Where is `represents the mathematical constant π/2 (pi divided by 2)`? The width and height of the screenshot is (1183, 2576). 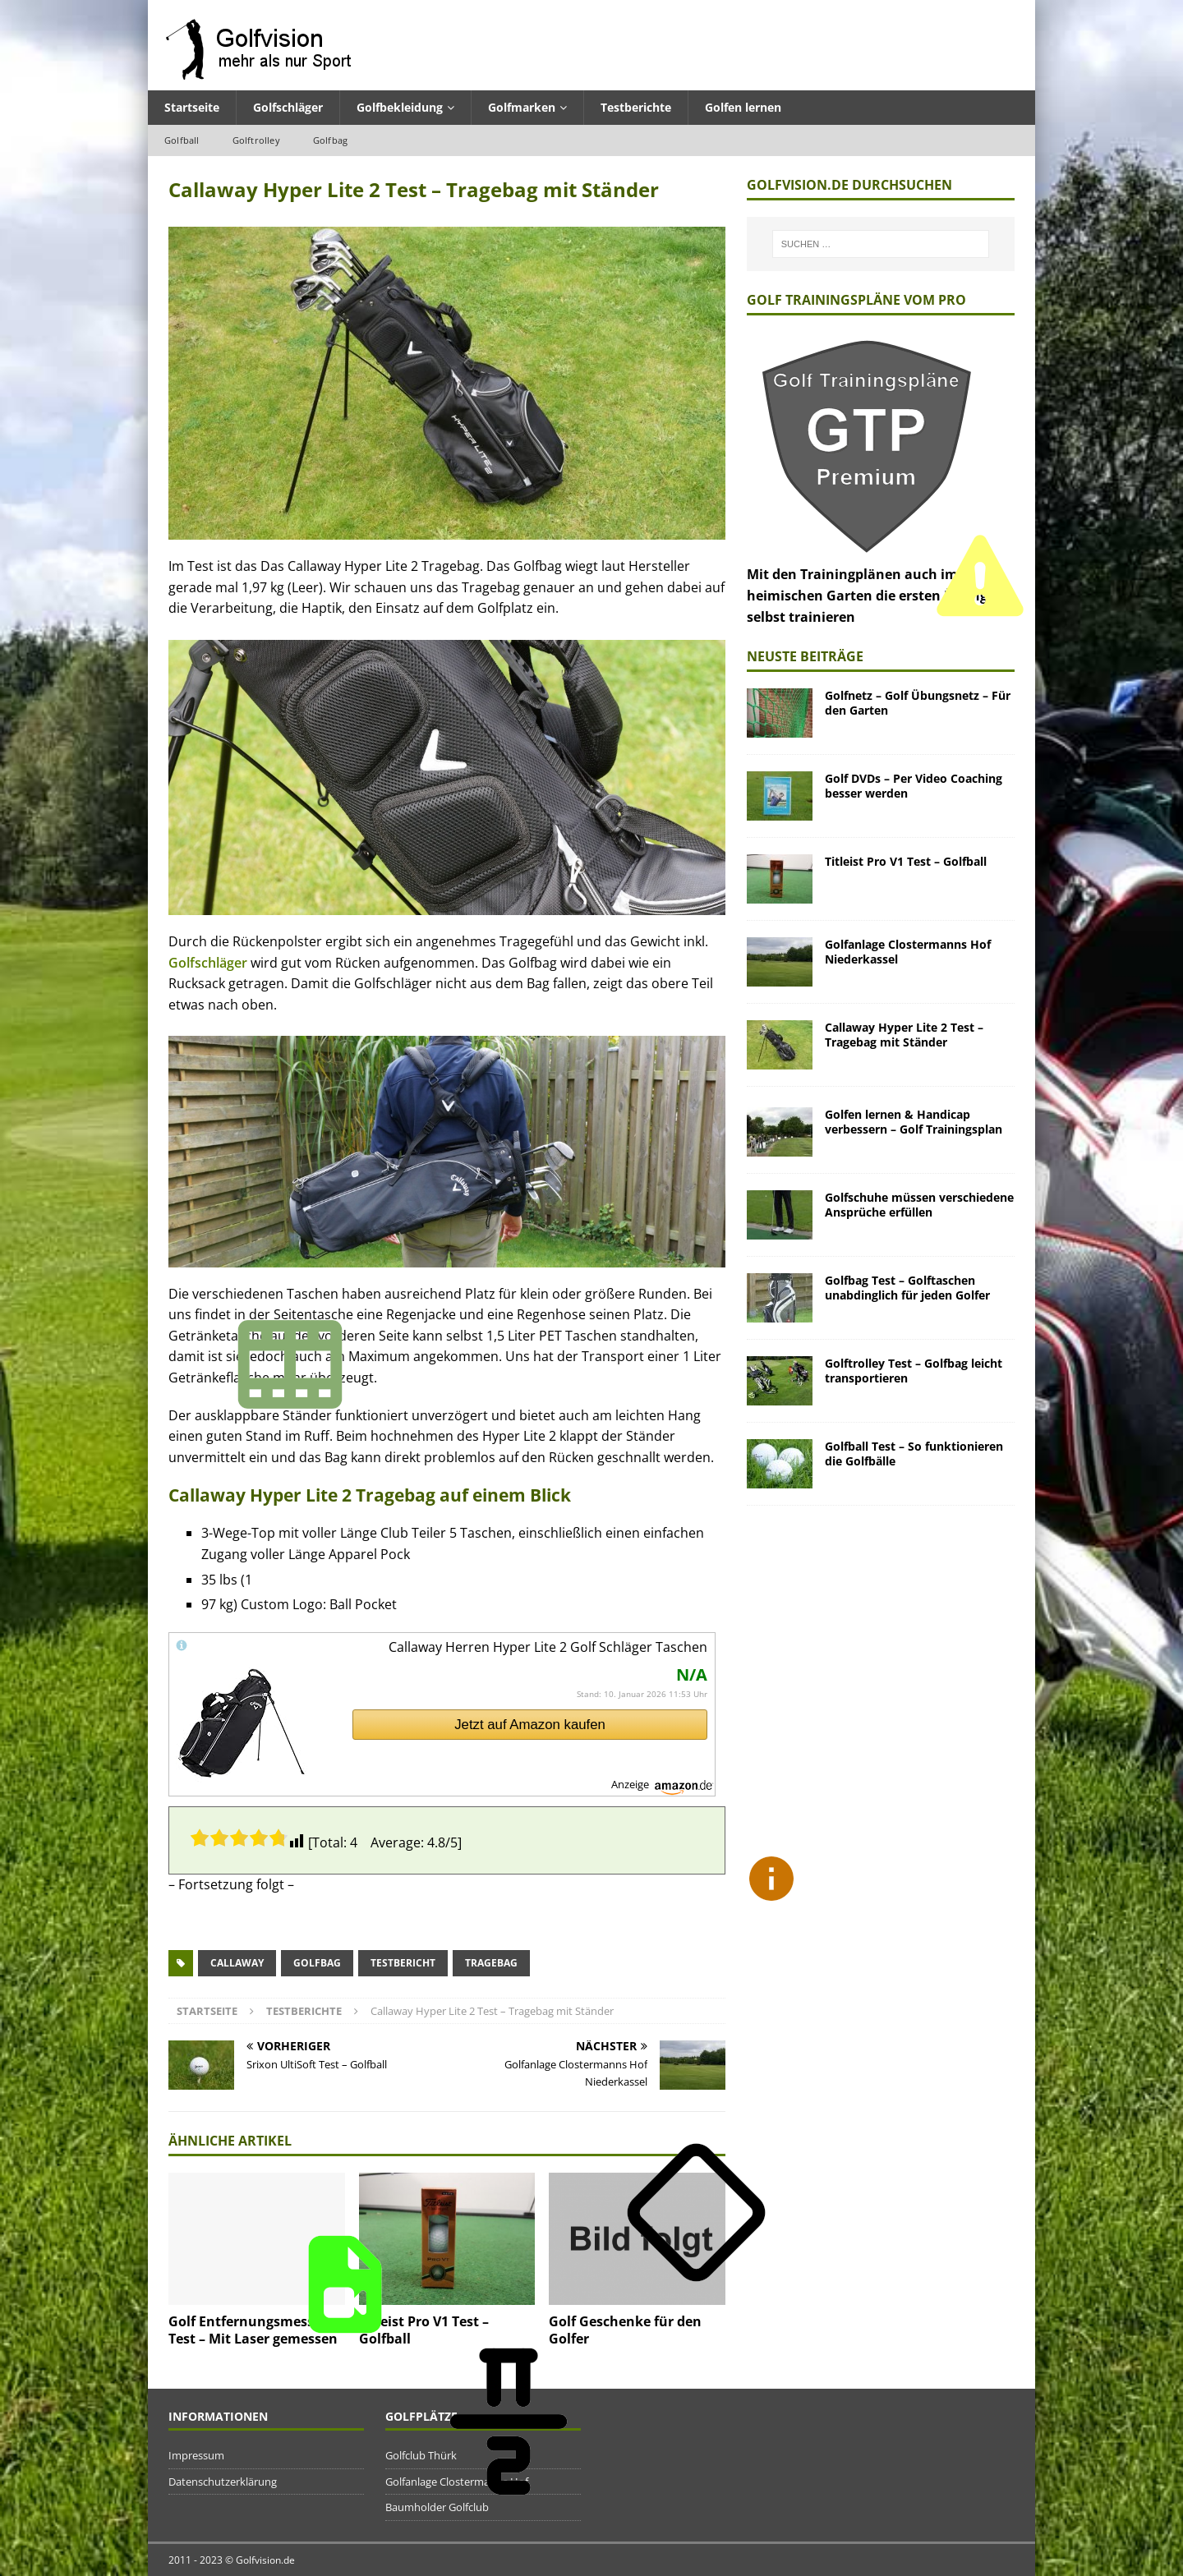
represents the mathematical constant π/2 (pi divided by 2) is located at coordinates (509, 2422).